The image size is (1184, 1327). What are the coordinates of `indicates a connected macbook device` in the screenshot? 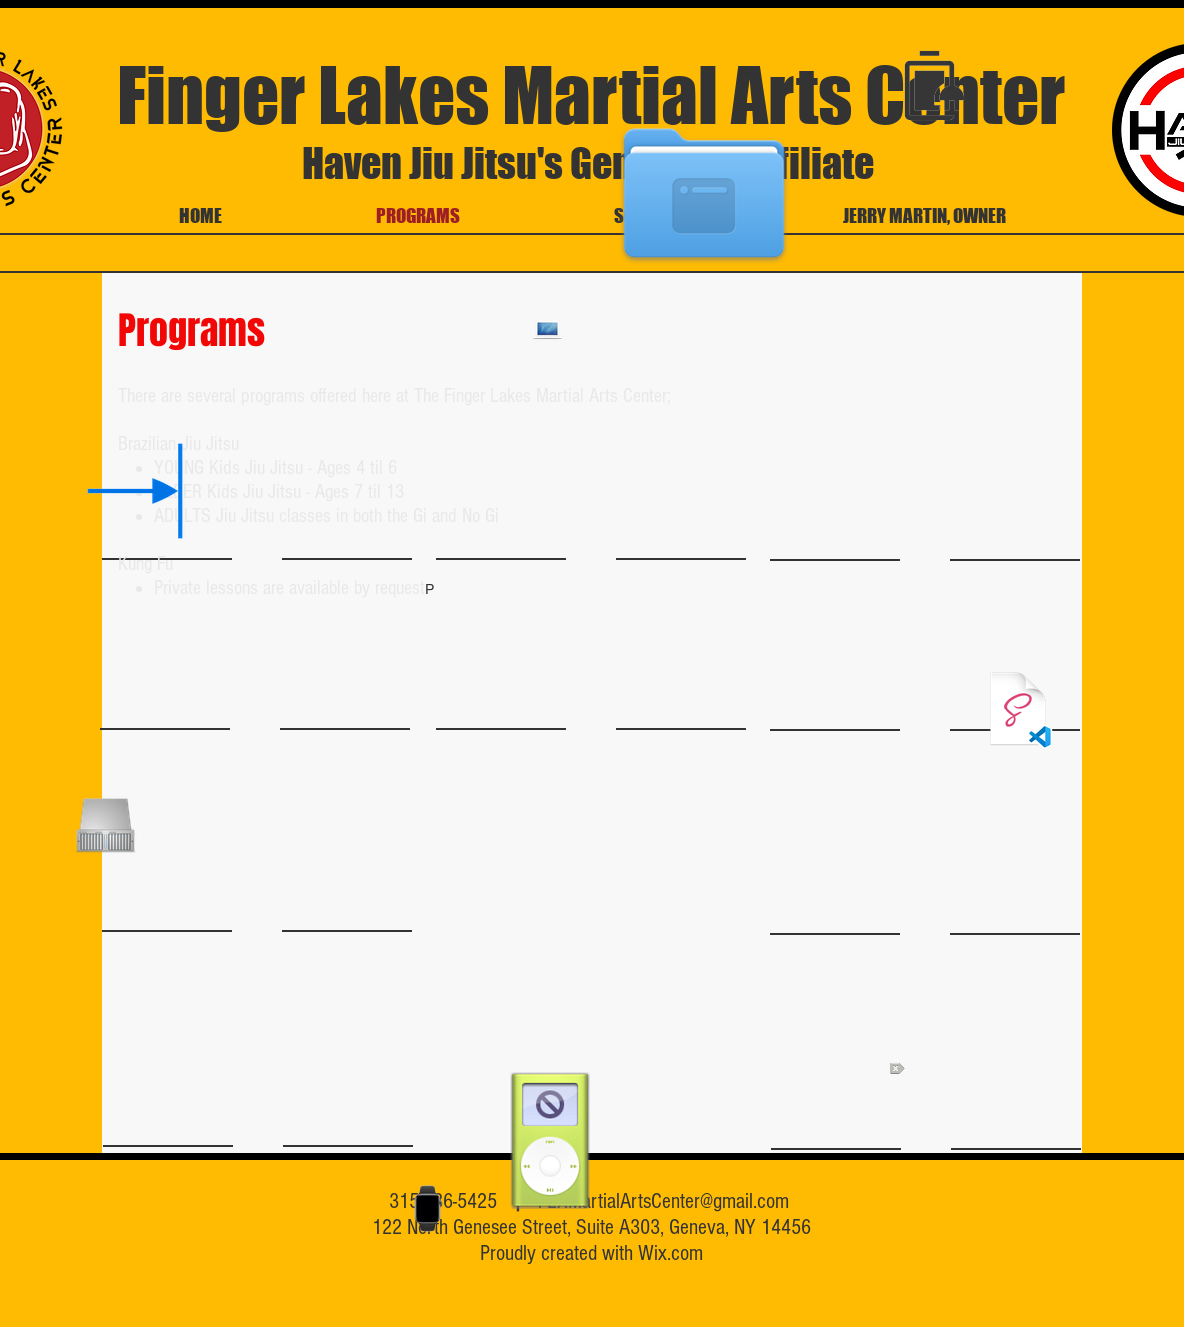 It's located at (547, 328).